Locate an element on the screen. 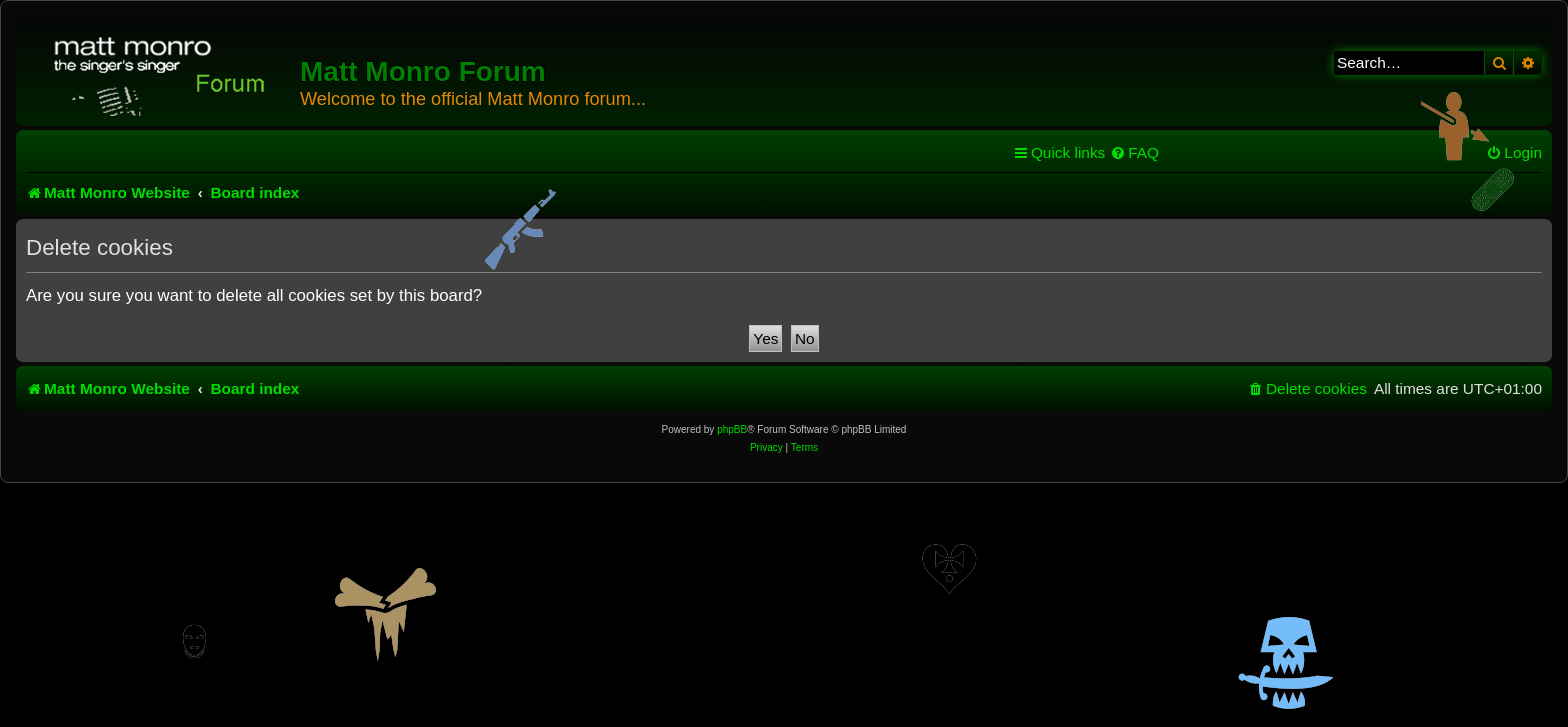 The width and height of the screenshot is (1568, 727). weapon or firearm item in game inventory is located at coordinates (520, 229).